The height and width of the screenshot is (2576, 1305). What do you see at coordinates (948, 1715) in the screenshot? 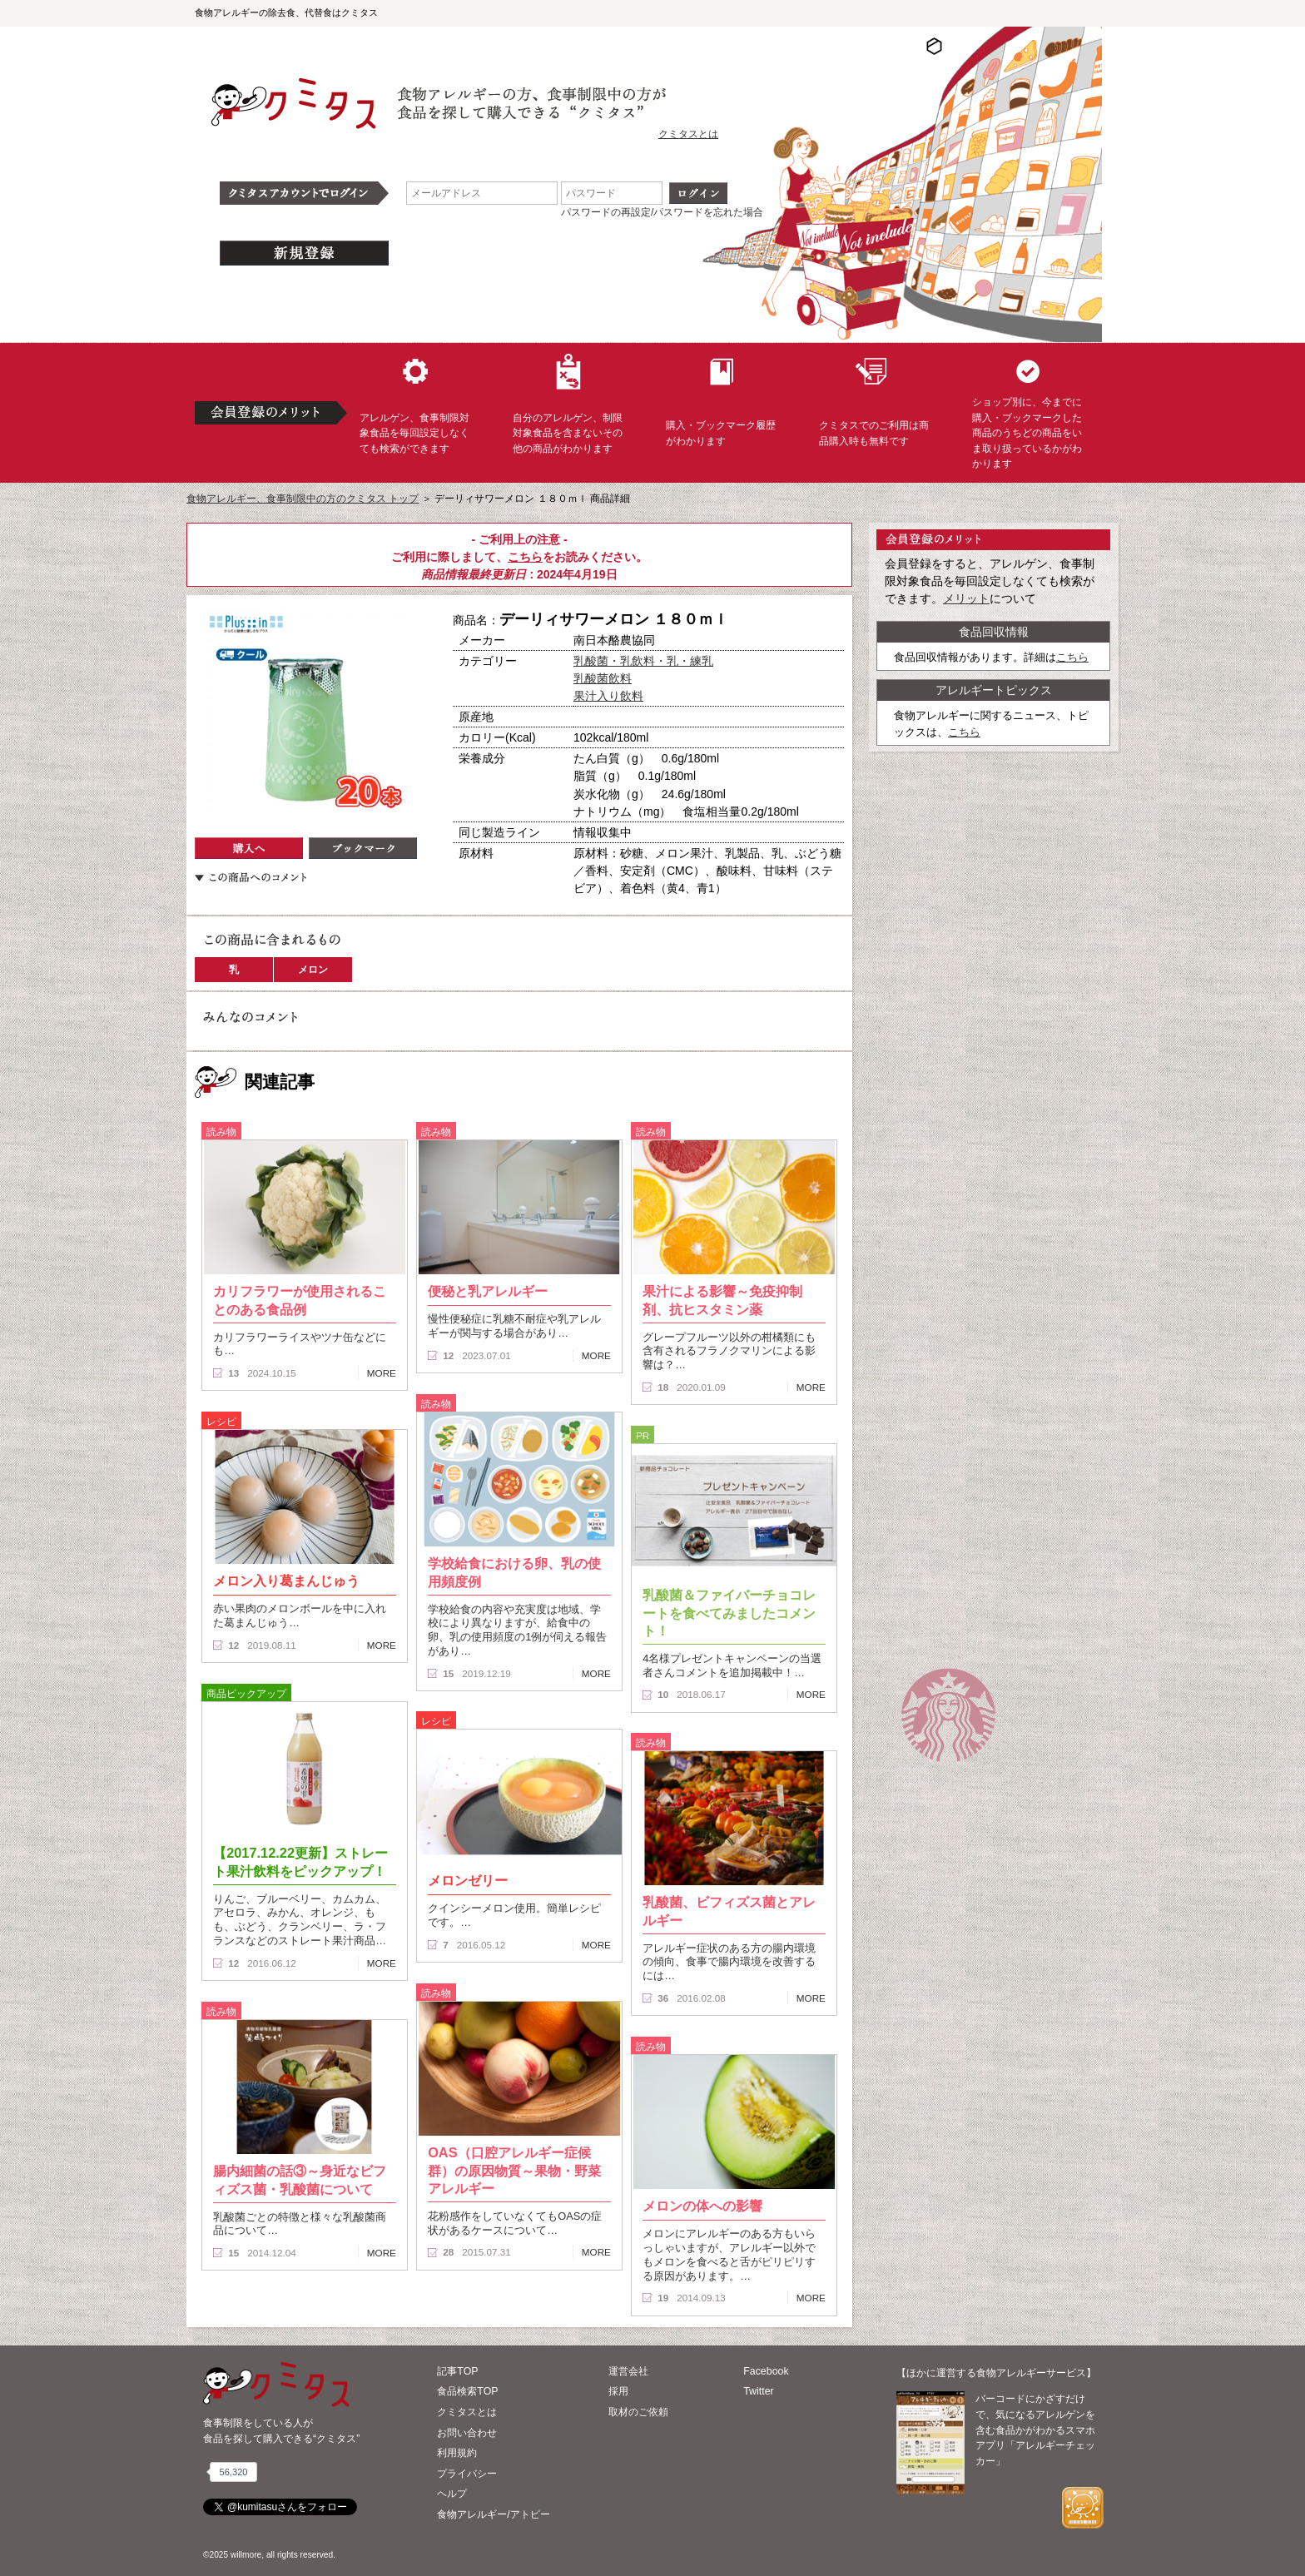
I see `open the Starbucks app` at bounding box center [948, 1715].